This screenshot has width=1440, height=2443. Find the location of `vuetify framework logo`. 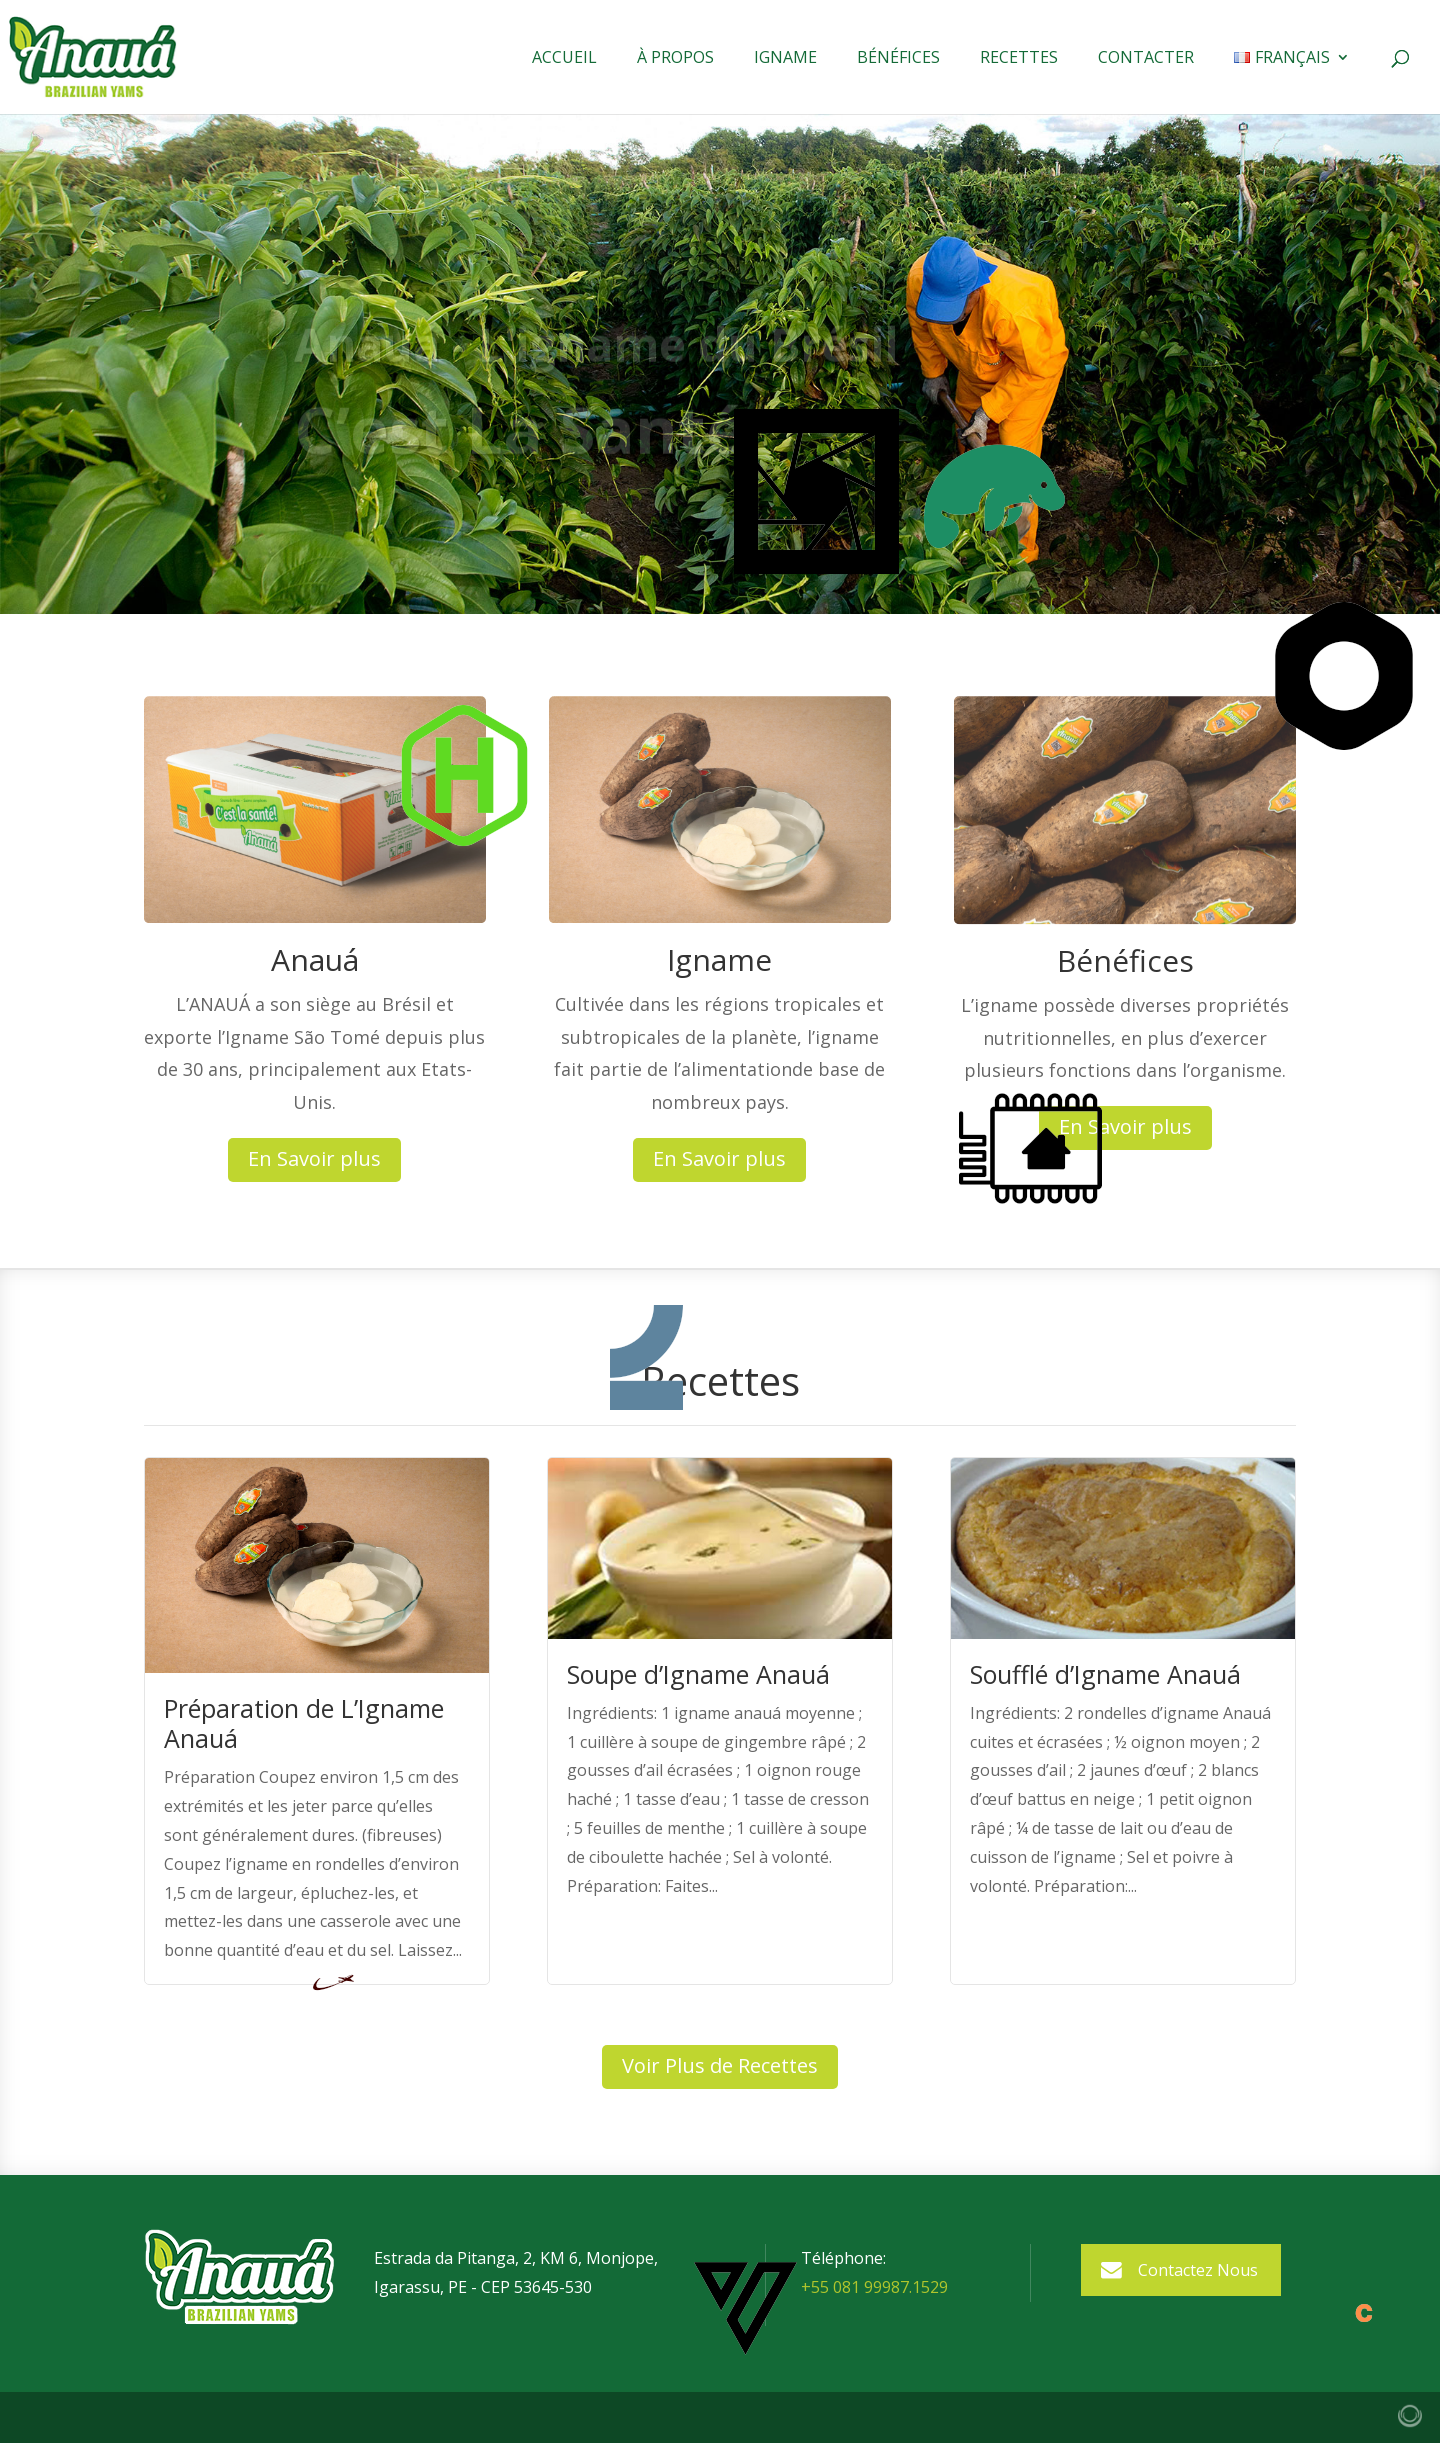

vuetify framework logo is located at coordinates (745, 2308).